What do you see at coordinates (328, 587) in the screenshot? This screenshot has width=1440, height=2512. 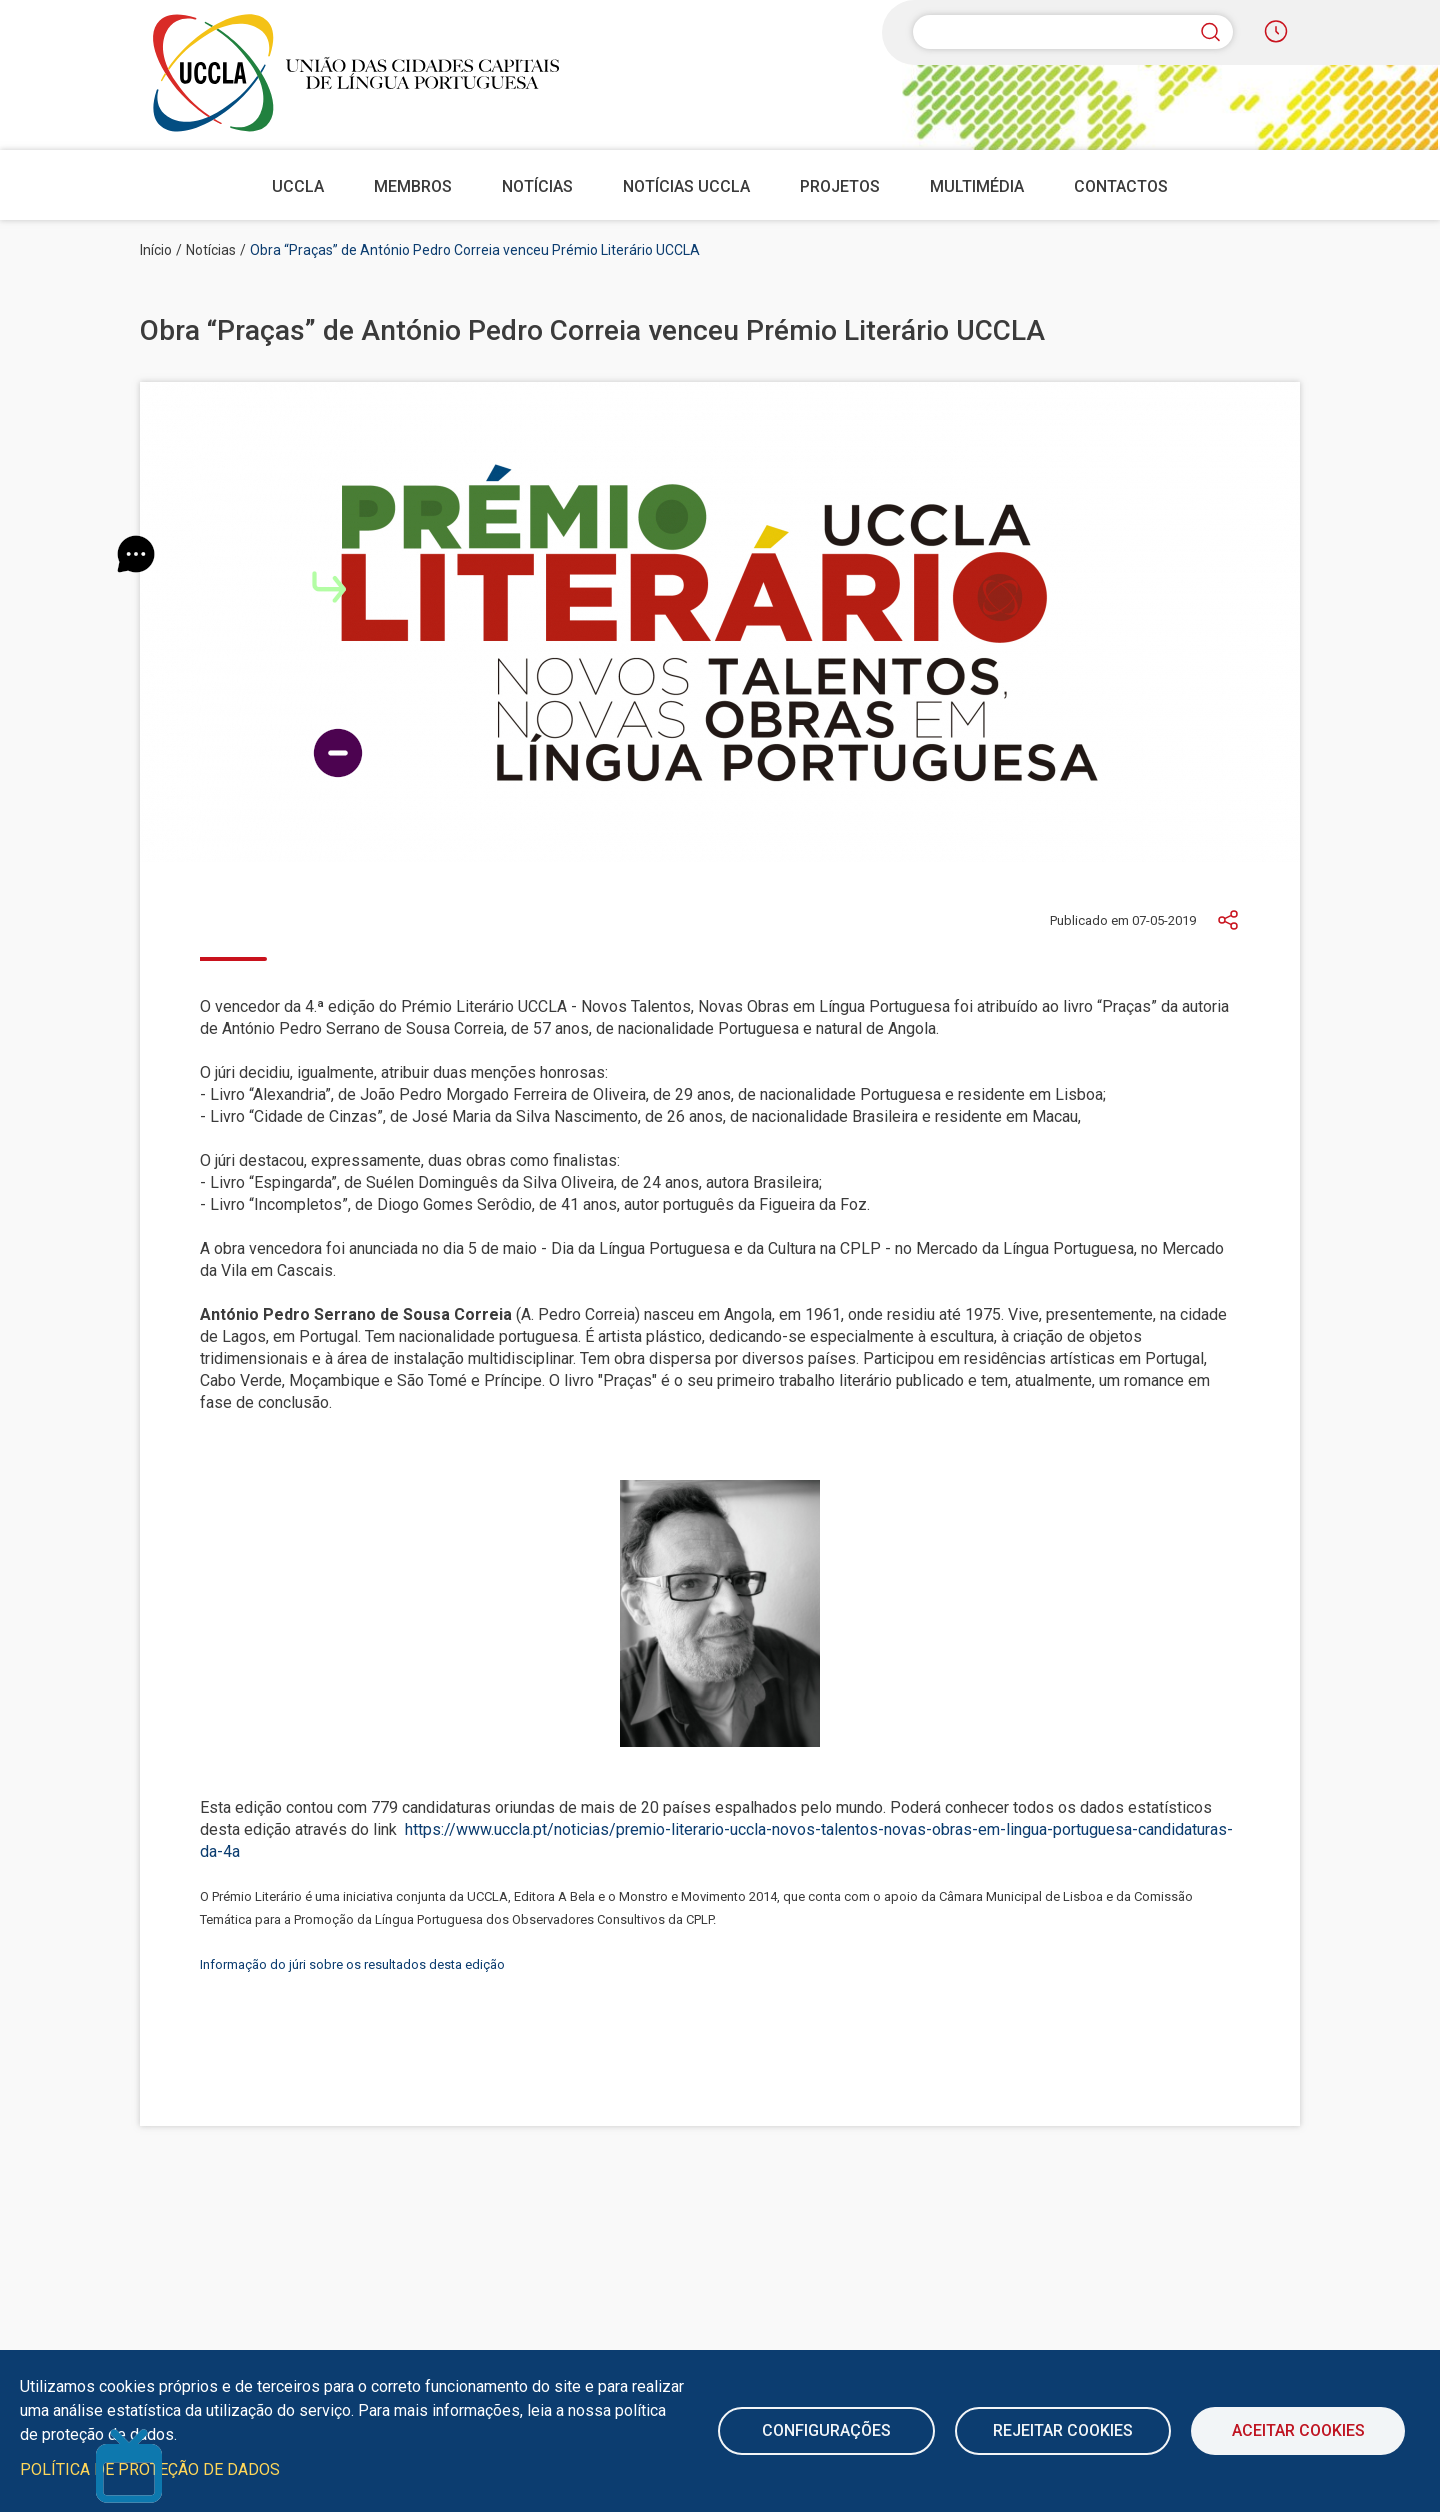 I see `navigate to sub-item or nested content` at bounding box center [328, 587].